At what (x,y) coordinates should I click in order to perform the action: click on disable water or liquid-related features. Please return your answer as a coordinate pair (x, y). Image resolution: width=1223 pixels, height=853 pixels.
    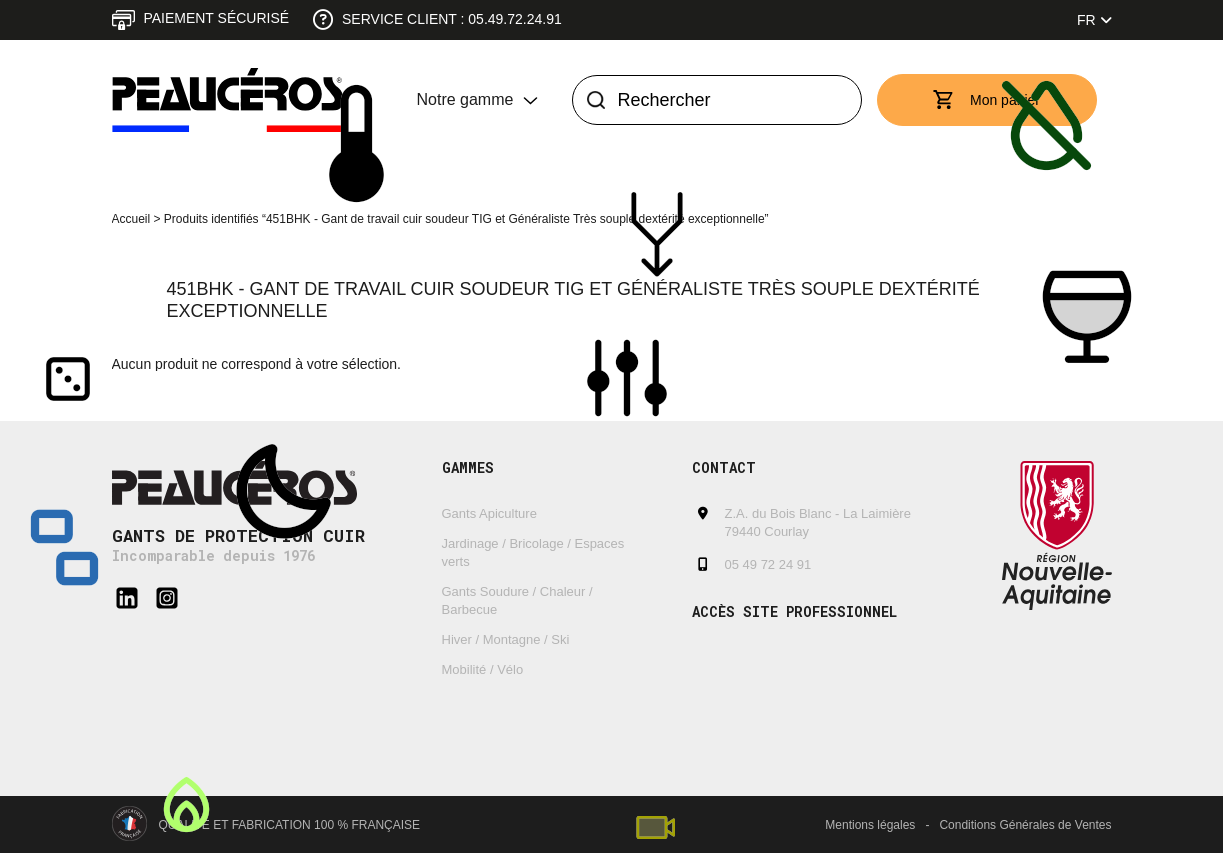
    Looking at the image, I should click on (1046, 125).